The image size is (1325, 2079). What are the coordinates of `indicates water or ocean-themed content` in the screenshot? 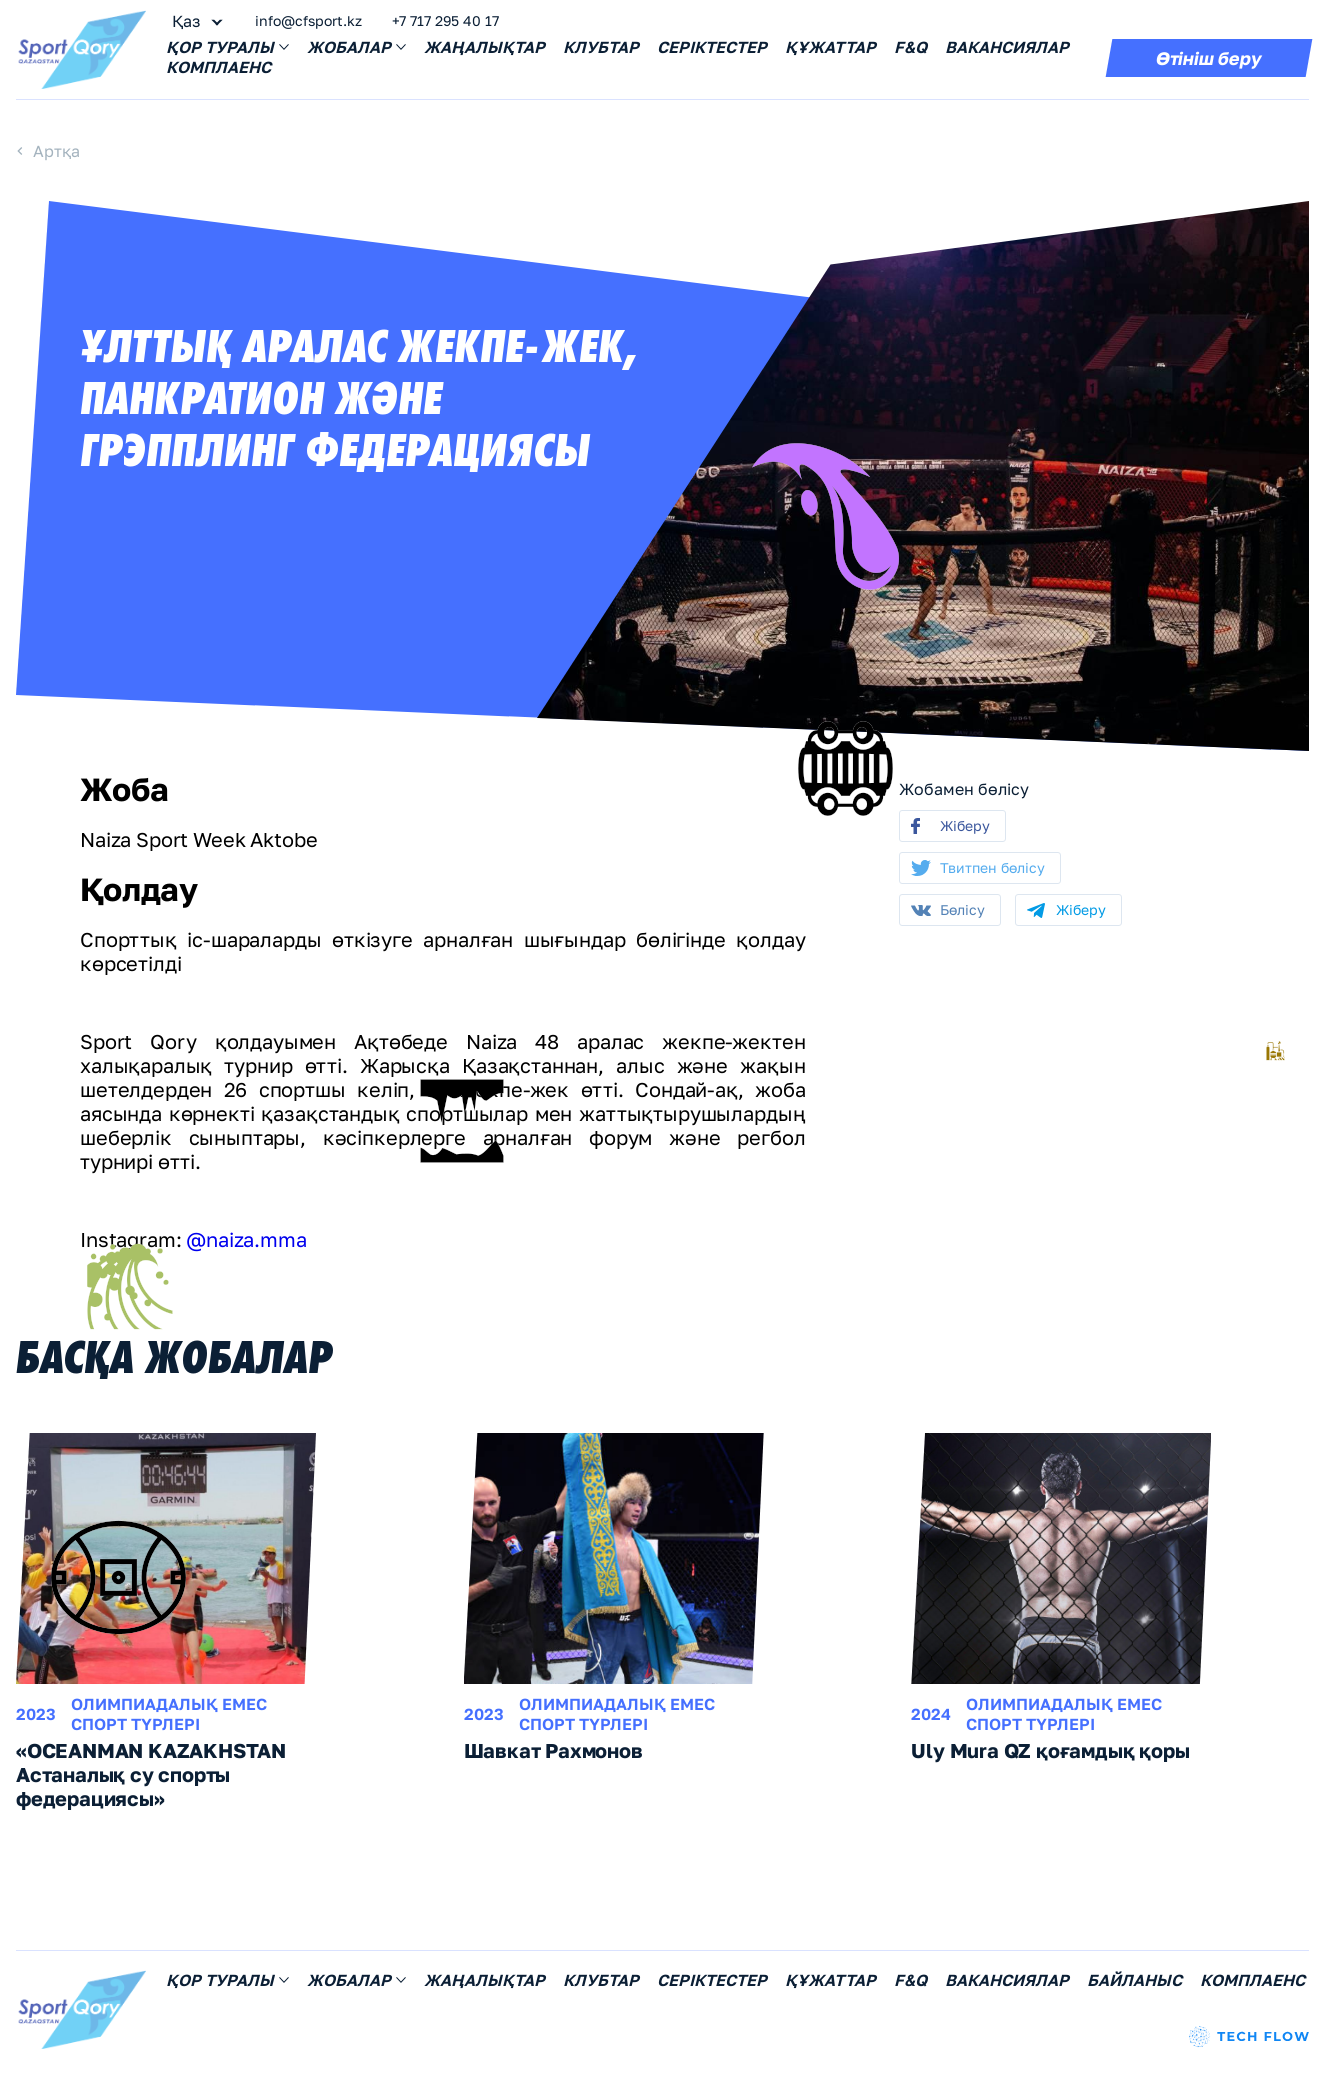 It's located at (130, 1286).